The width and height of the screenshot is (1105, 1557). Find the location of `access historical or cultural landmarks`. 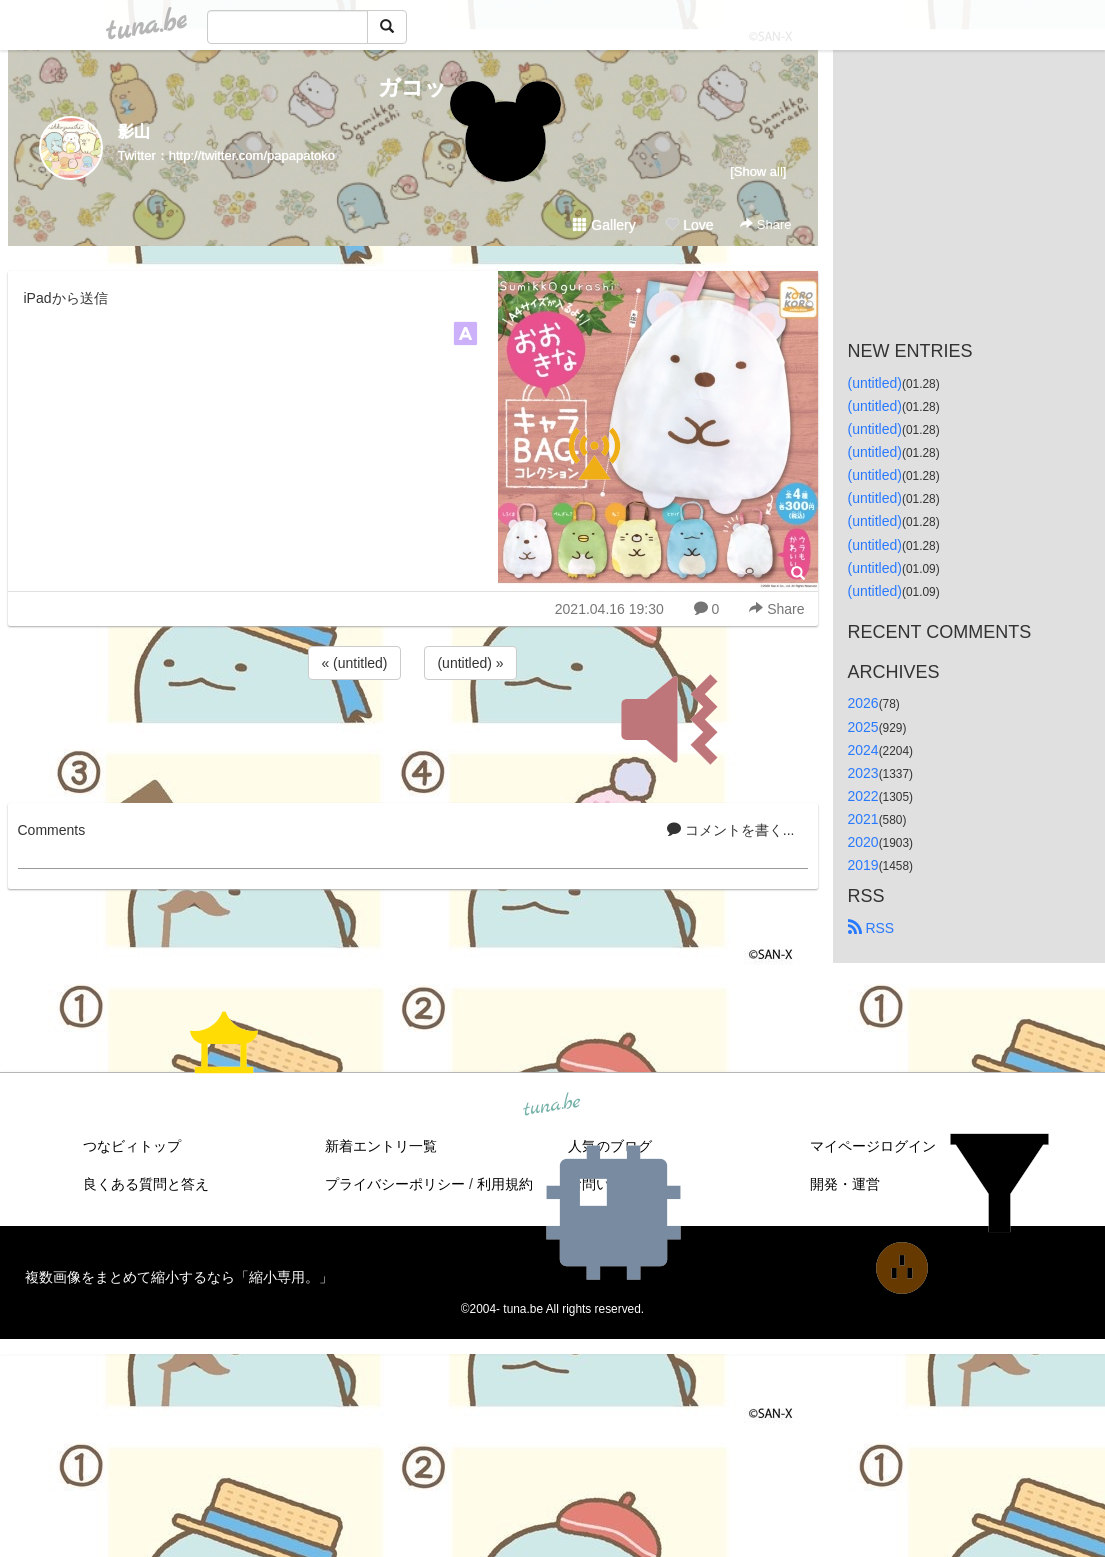

access historical or cultural landmarks is located at coordinates (224, 1044).